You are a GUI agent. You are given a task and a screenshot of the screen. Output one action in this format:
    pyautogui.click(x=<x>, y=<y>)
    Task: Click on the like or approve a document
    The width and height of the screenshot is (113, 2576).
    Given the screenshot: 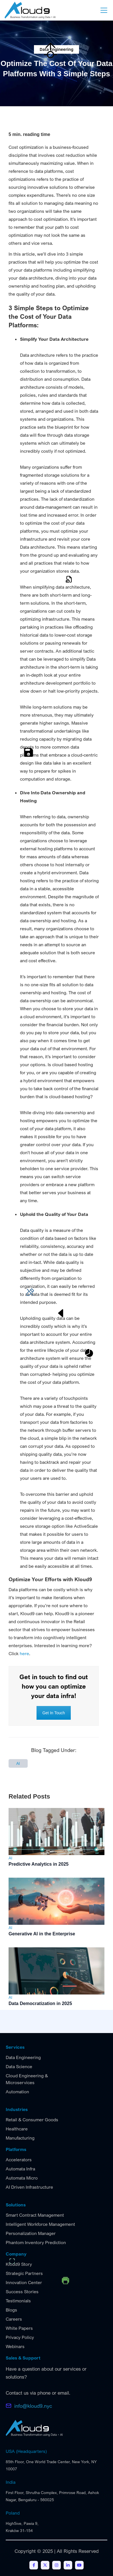 What is the action you would take?
    pyautogui.click(x=69, y=579)
    